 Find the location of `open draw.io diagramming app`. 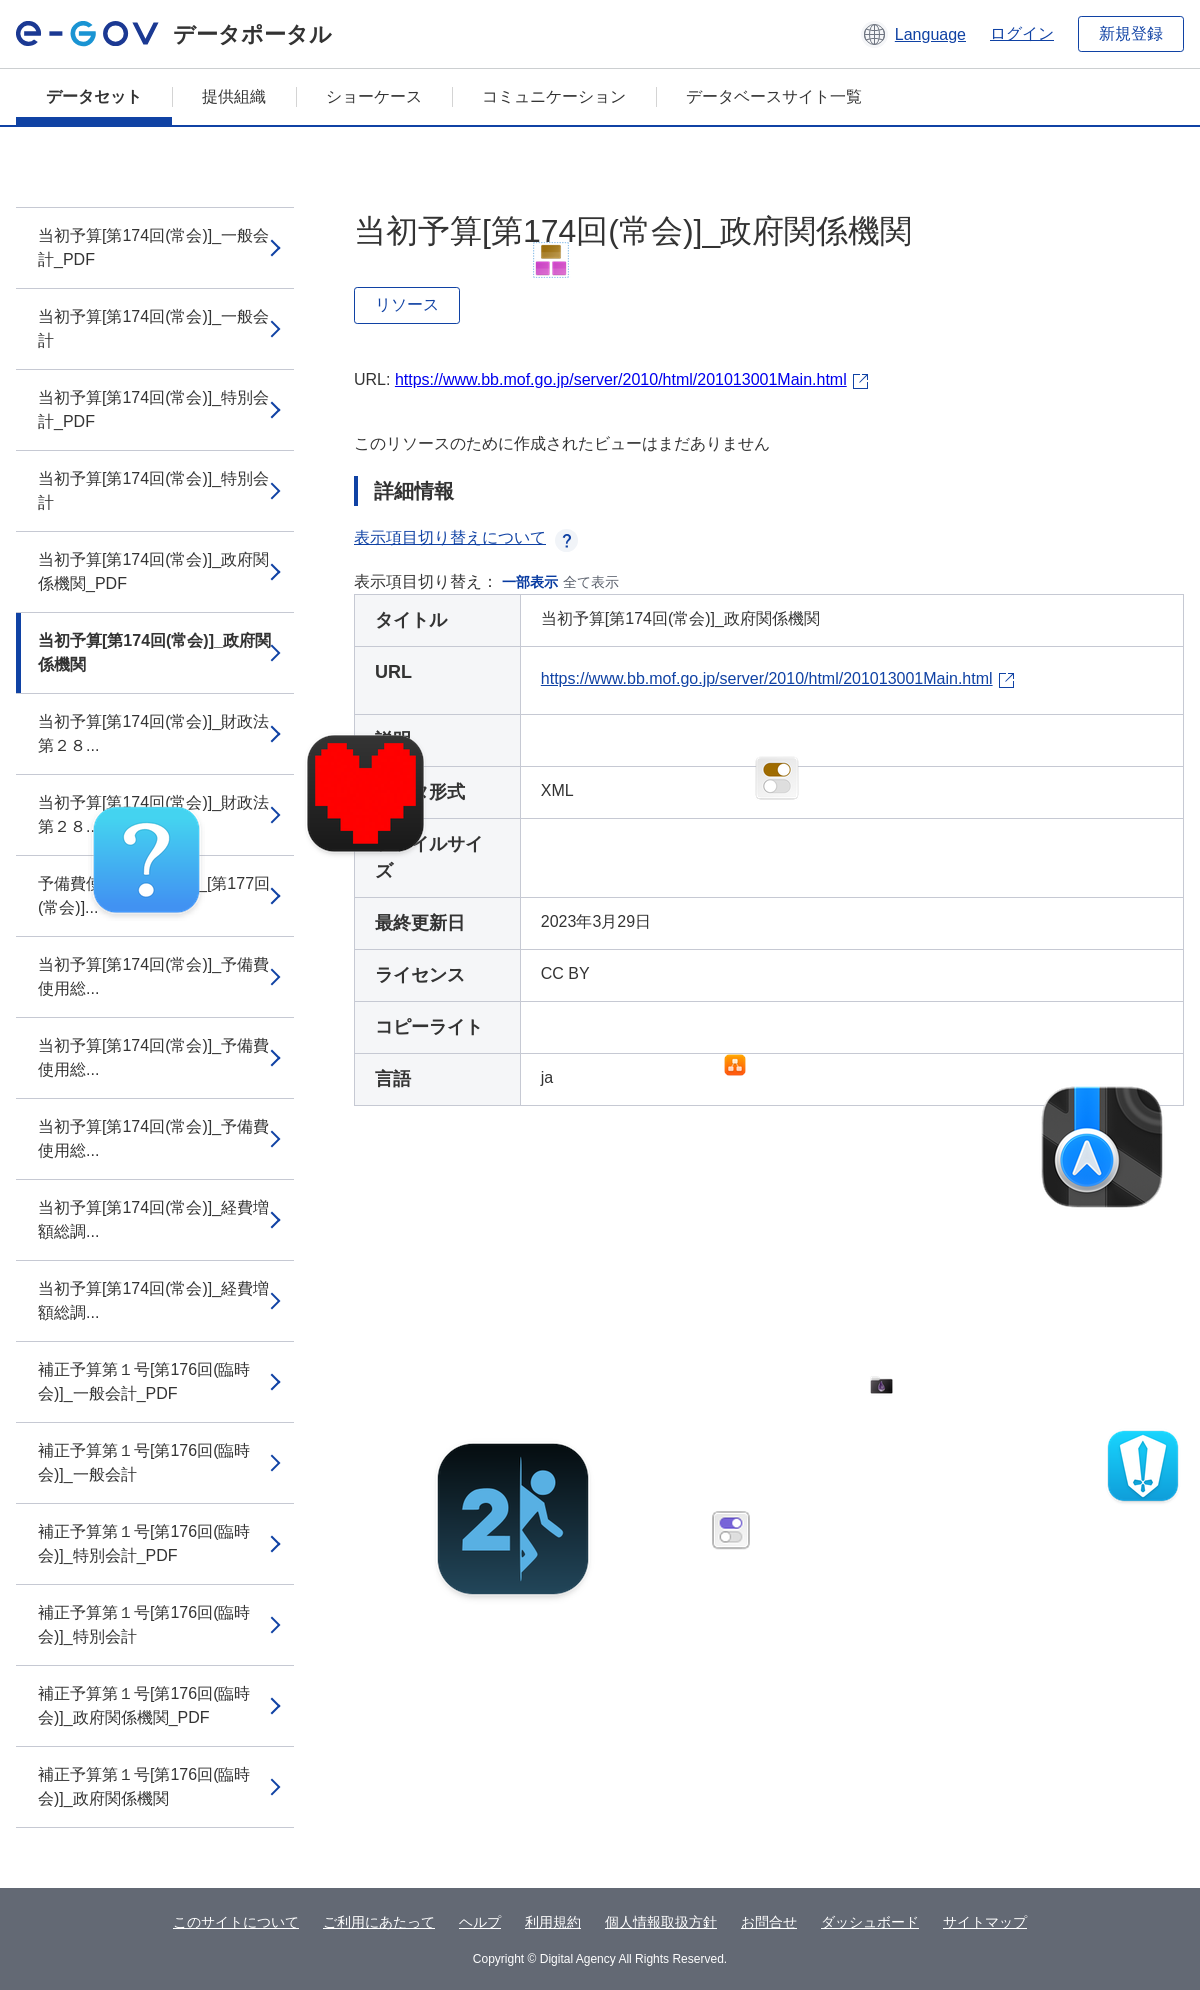

open draw.io diagramming app is located at coordinates (735, 1065).